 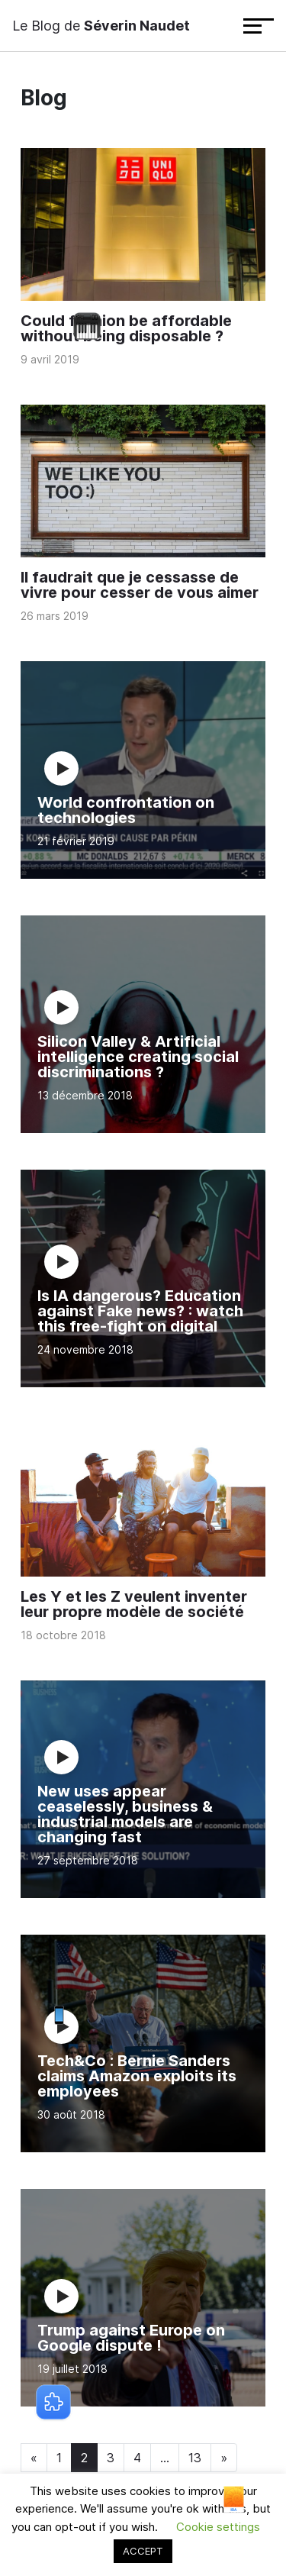 I want to click on open an iBooks Author document, so click(x=233, y=2500).